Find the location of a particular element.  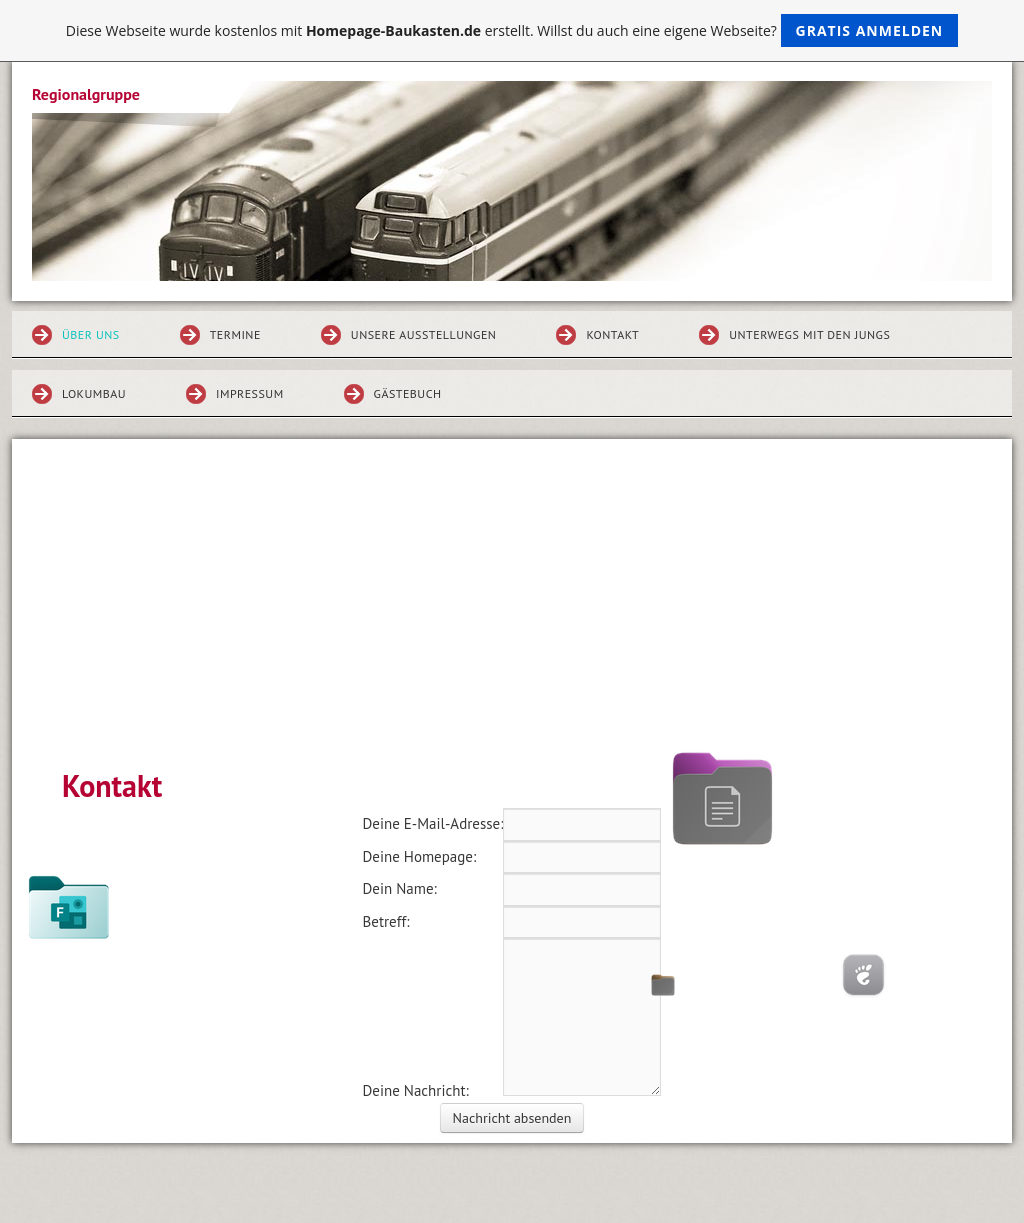

open folder to view files is located at coordinates (663, 985).